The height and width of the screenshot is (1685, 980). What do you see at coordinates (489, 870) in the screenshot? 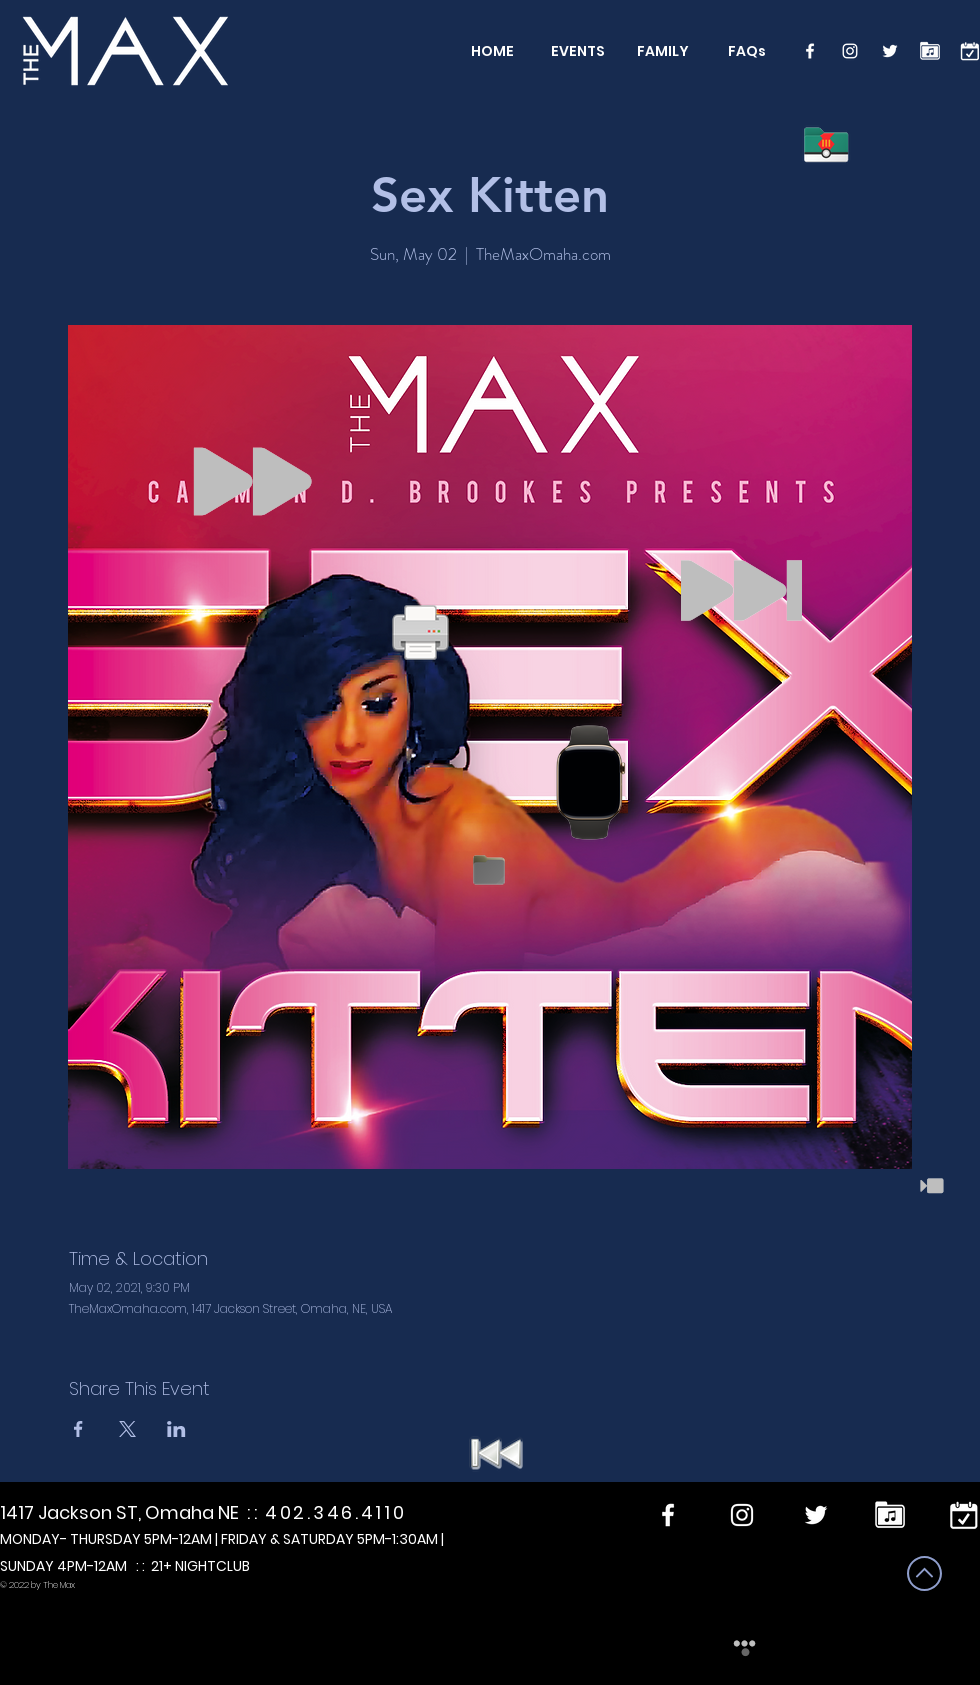
I see `open a folder to view its contents` at bounding box center [489, 870].